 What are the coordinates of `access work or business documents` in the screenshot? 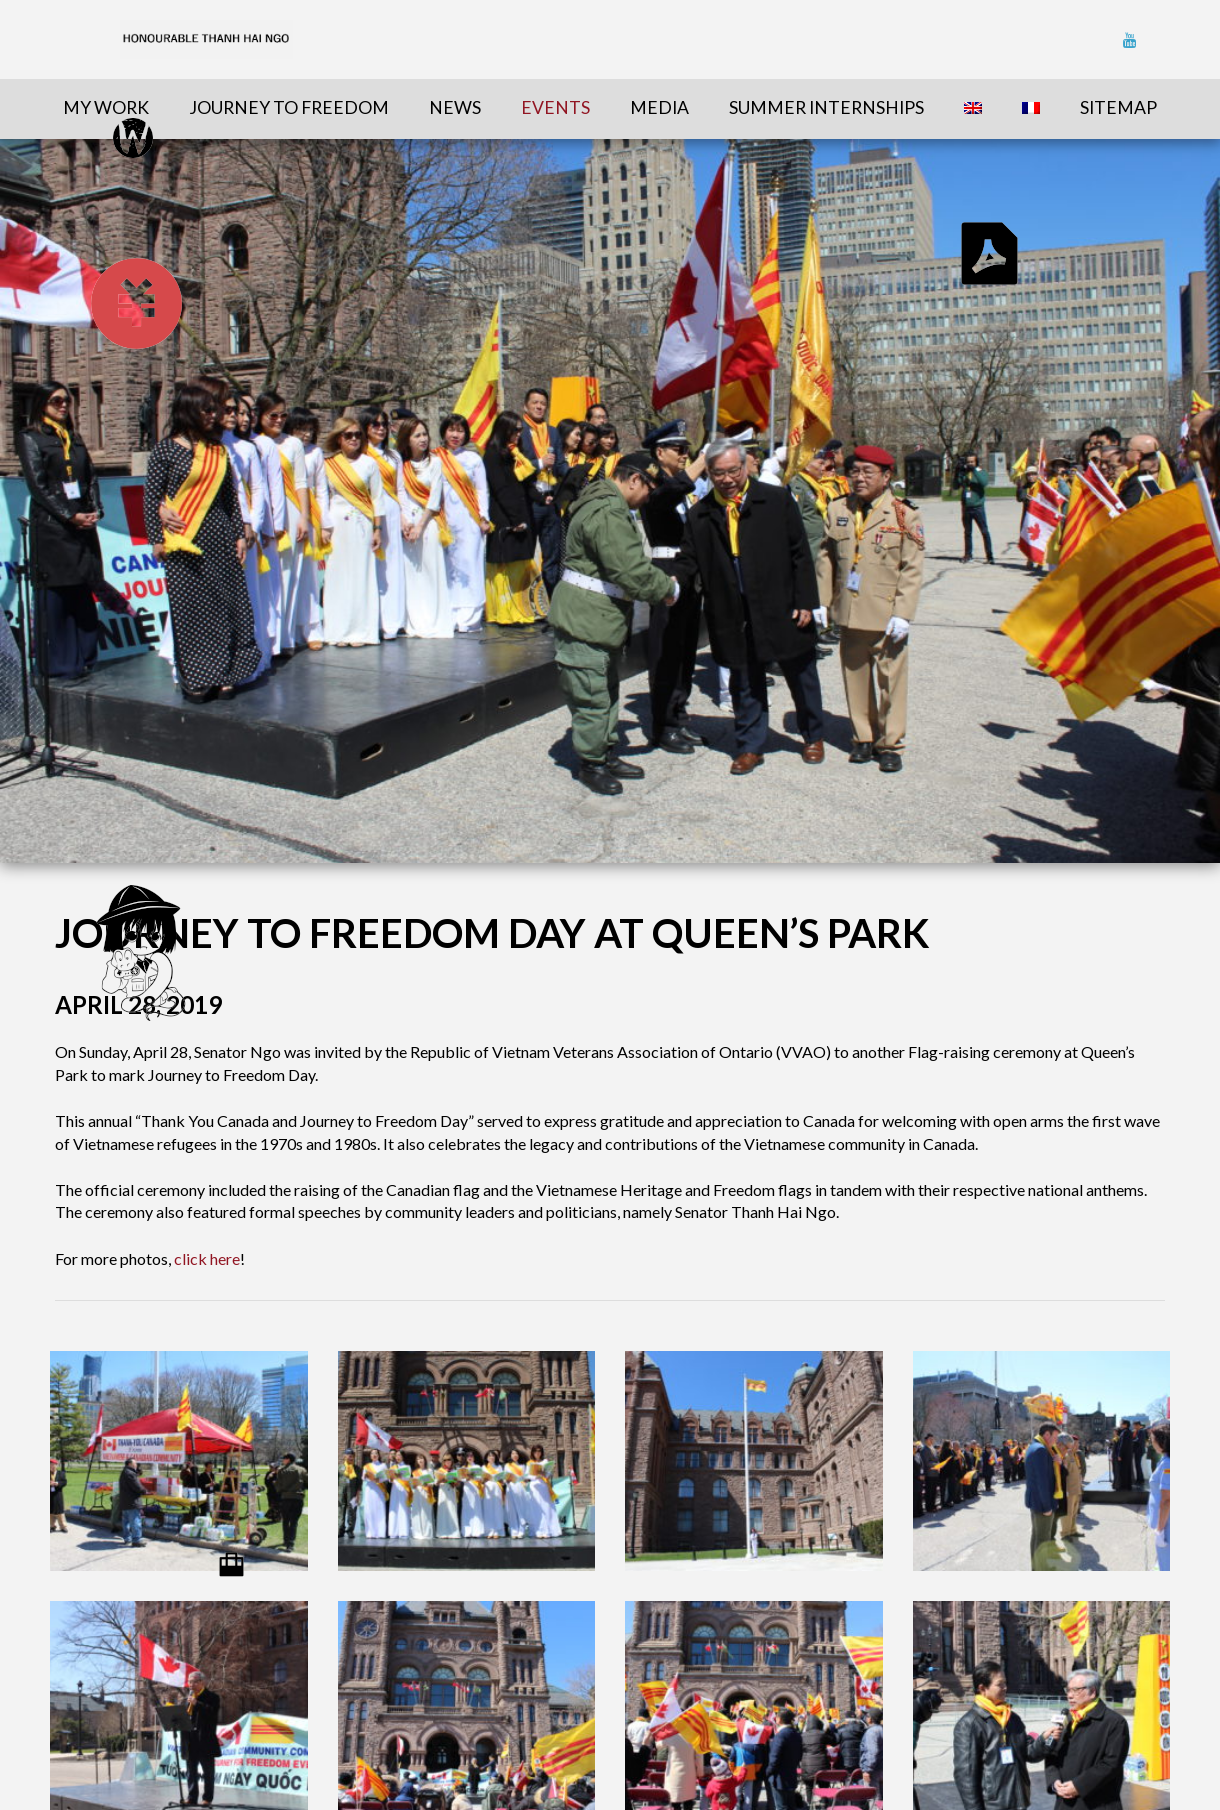 It's located at (231, 1565).